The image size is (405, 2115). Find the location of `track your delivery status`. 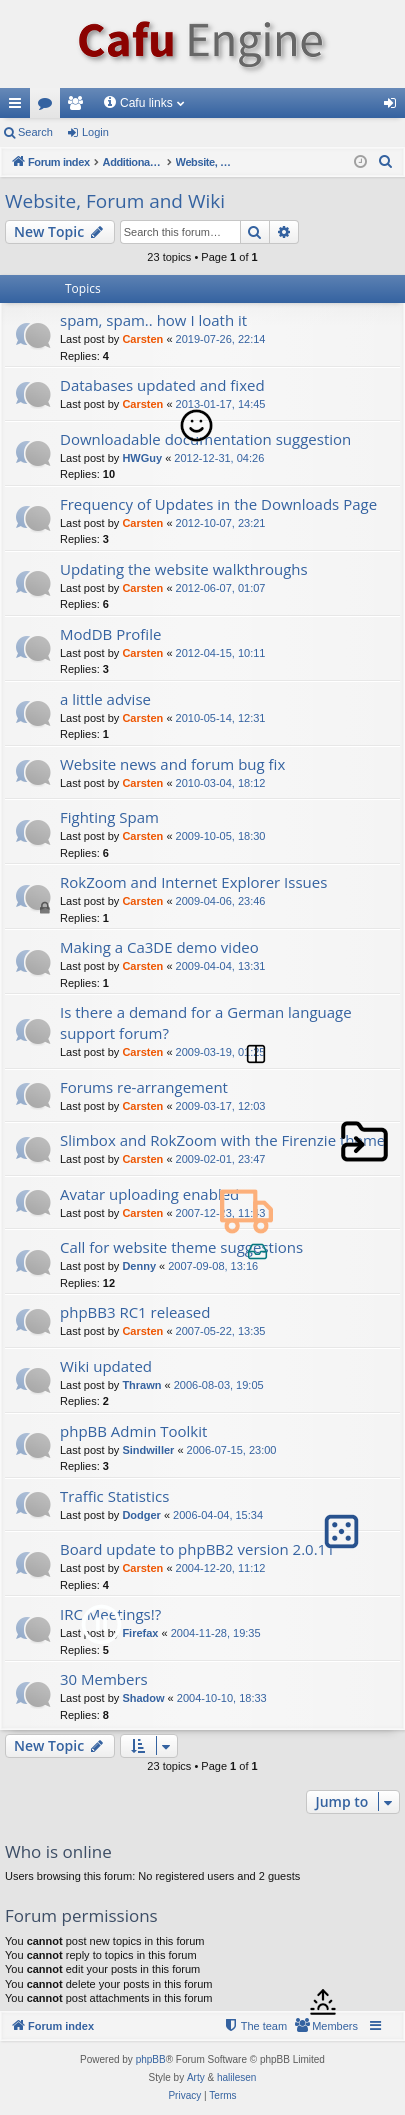

track your delivery status is located at coordinates (246, 1211).